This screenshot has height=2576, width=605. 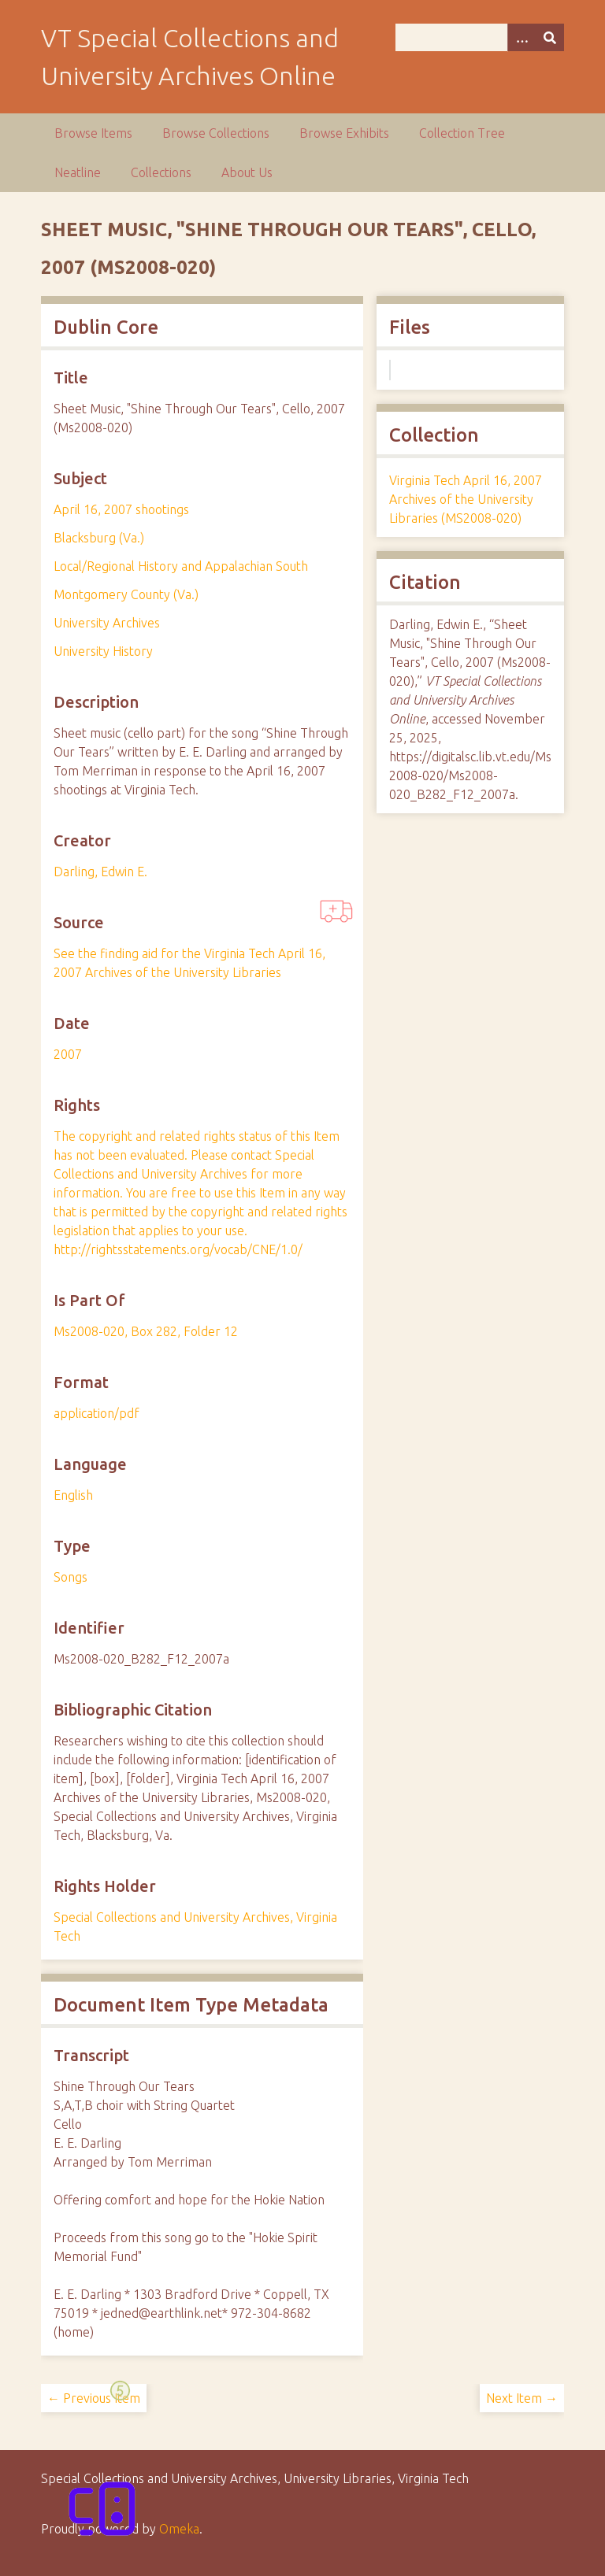 I want to click on access monitor and speaker settings, so click(x=102, y=2508).